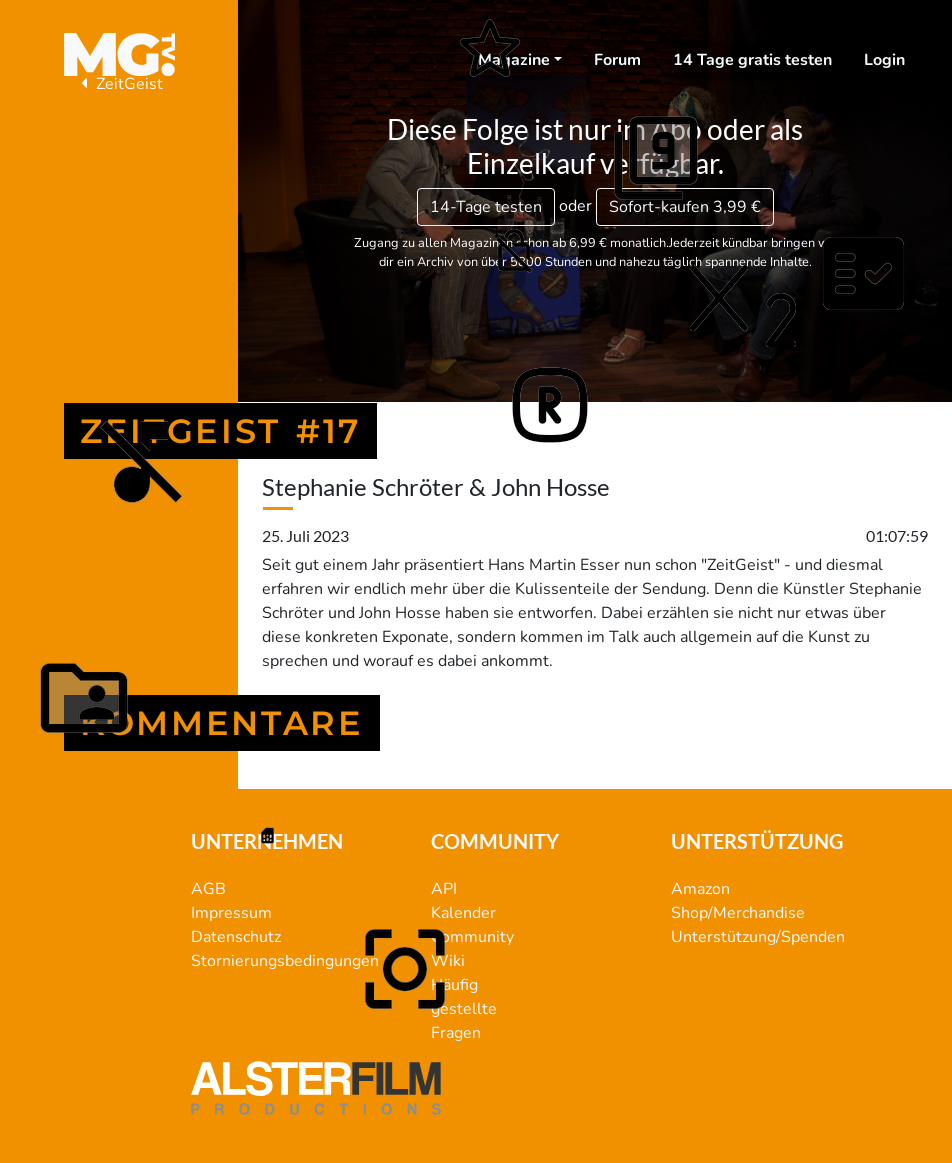  Describe the element at coordinates (141, 462) in the screenshot. I see `mute or disable music playback` at that location.